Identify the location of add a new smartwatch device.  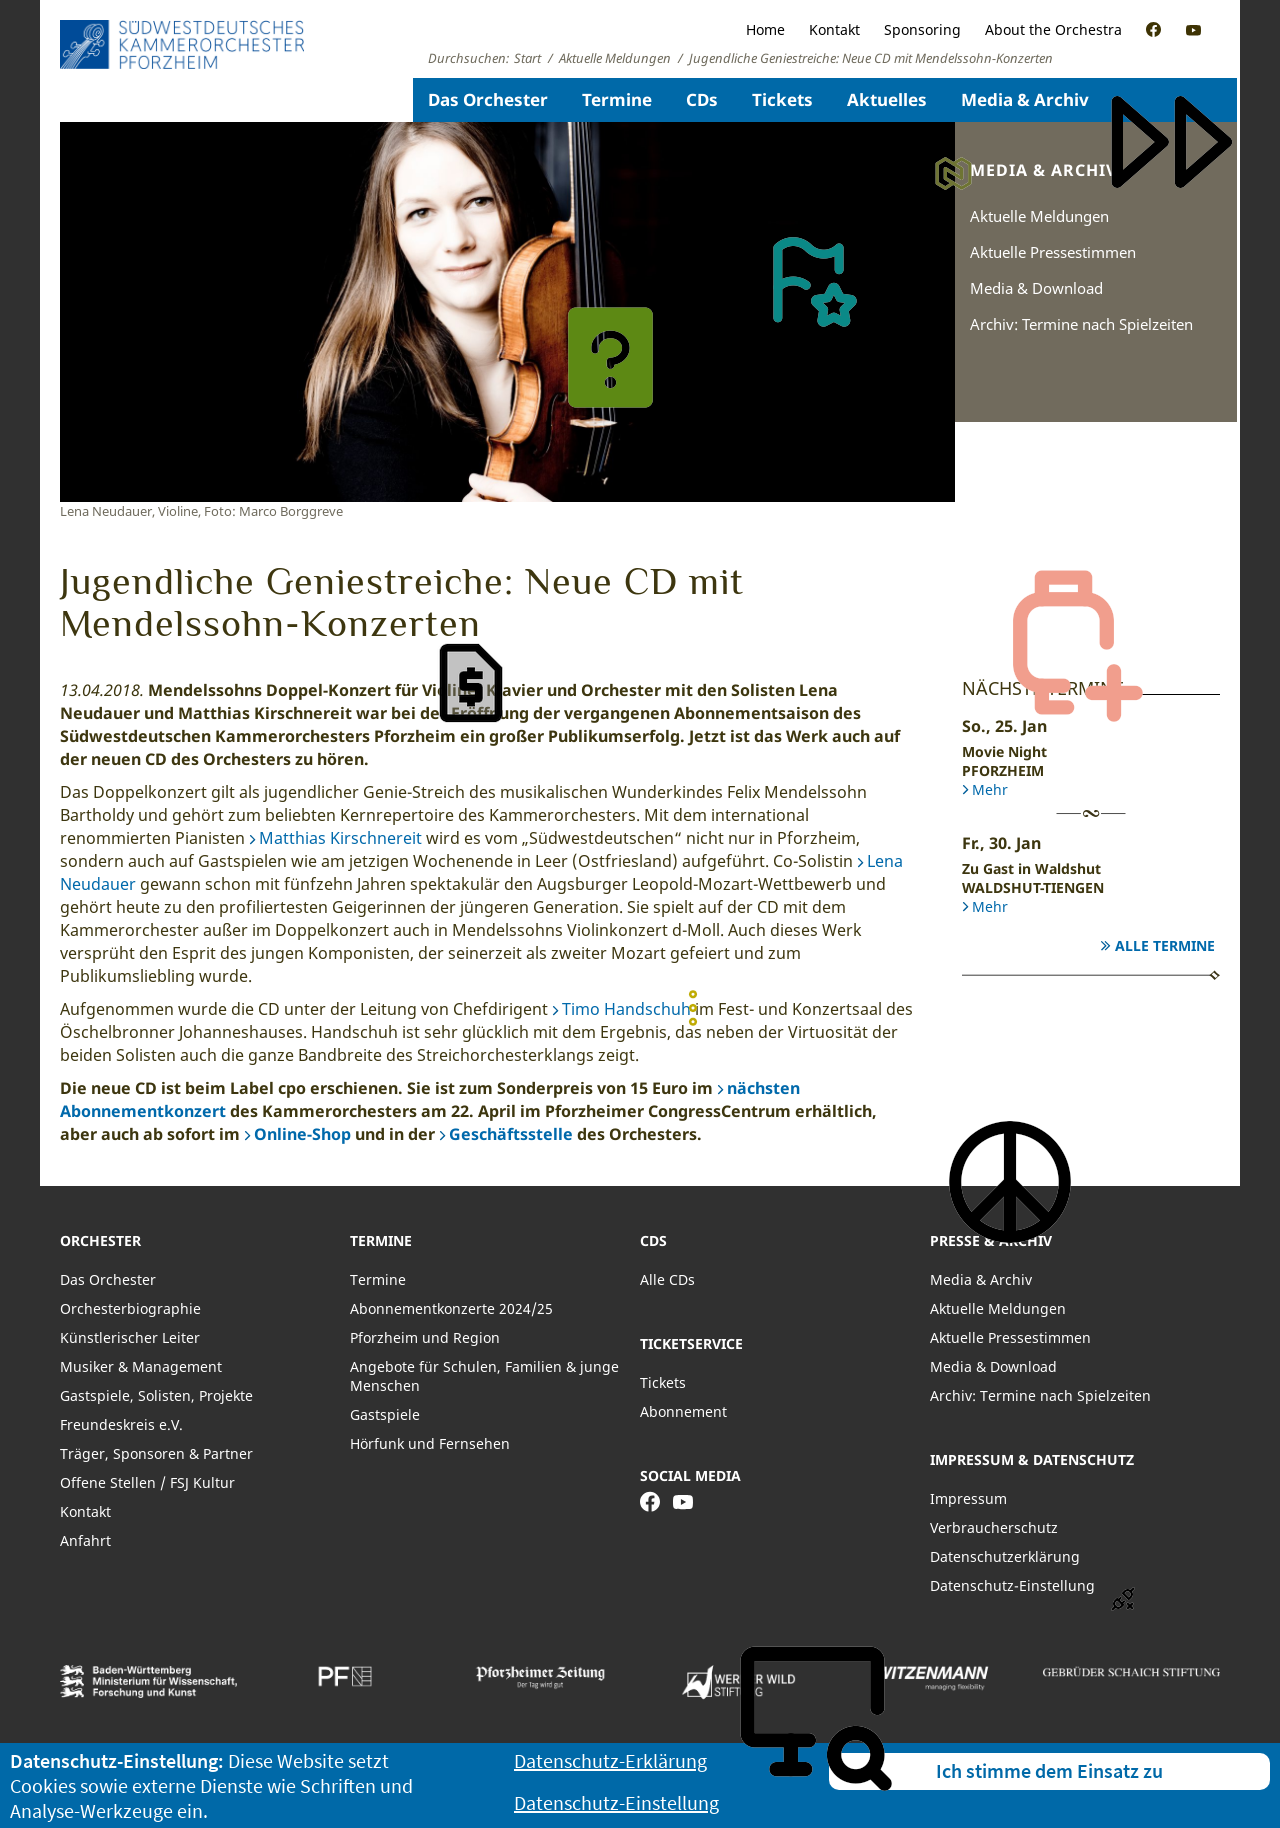
(1063, 642).